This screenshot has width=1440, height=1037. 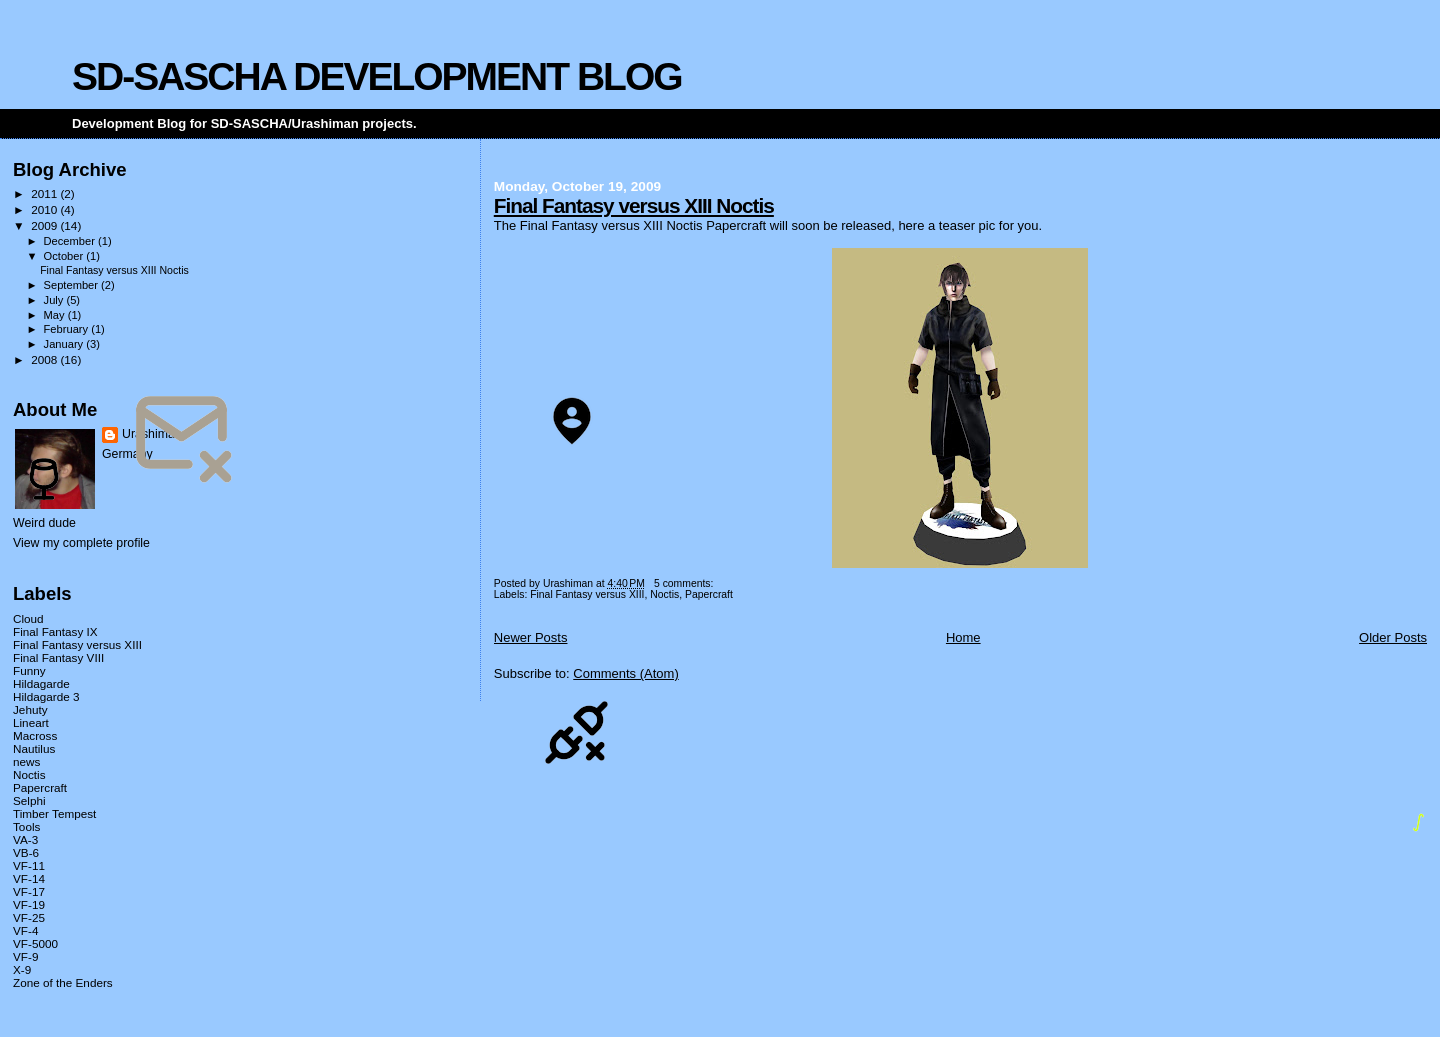 I want to click on view drink or beverage options, so click(x=44, y=479).